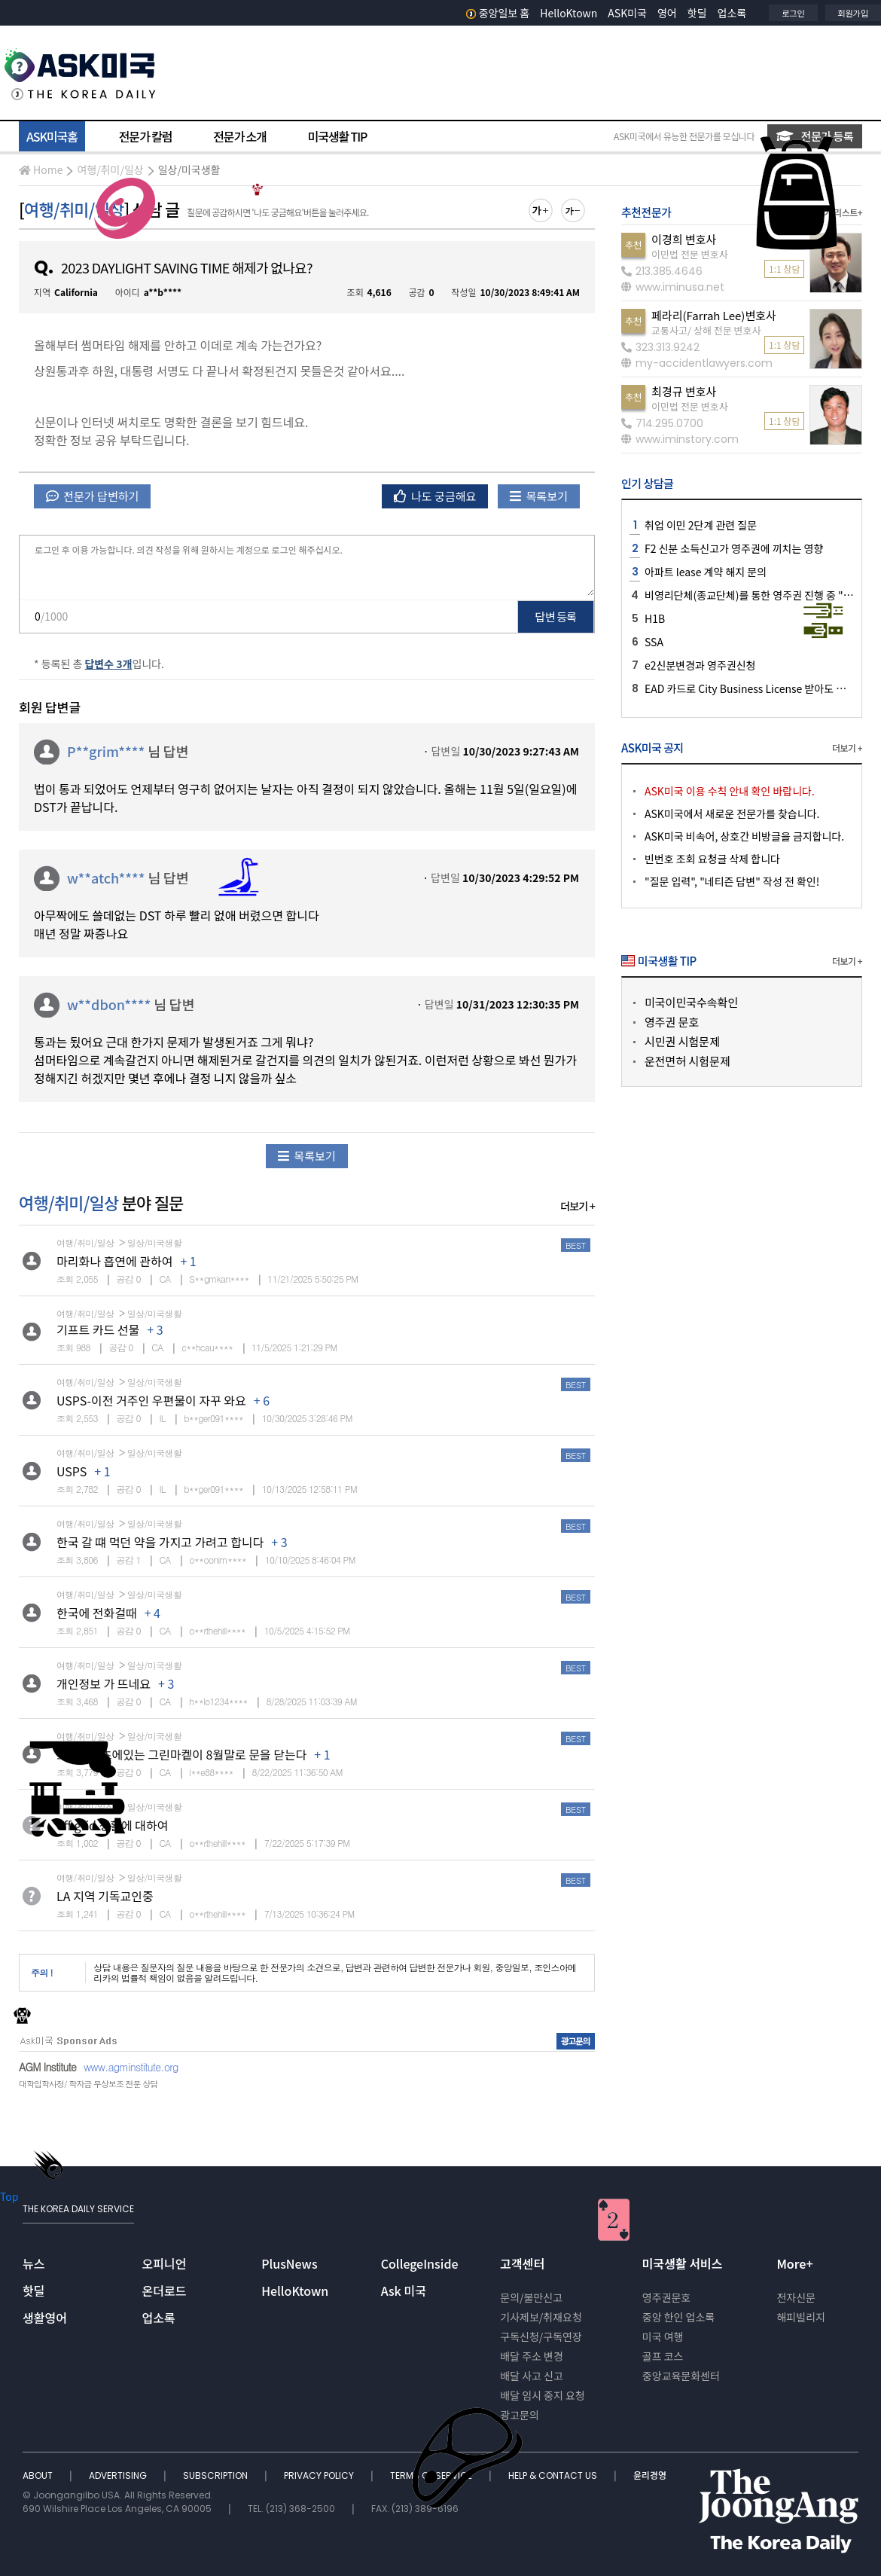 Image resolution: width=881 pixels, height=2576 pixels. What do you see at coordinates (22, 2015) in the screenshot?
I see `view pet profile or pet-related features` at bounding box center [22, 2015].